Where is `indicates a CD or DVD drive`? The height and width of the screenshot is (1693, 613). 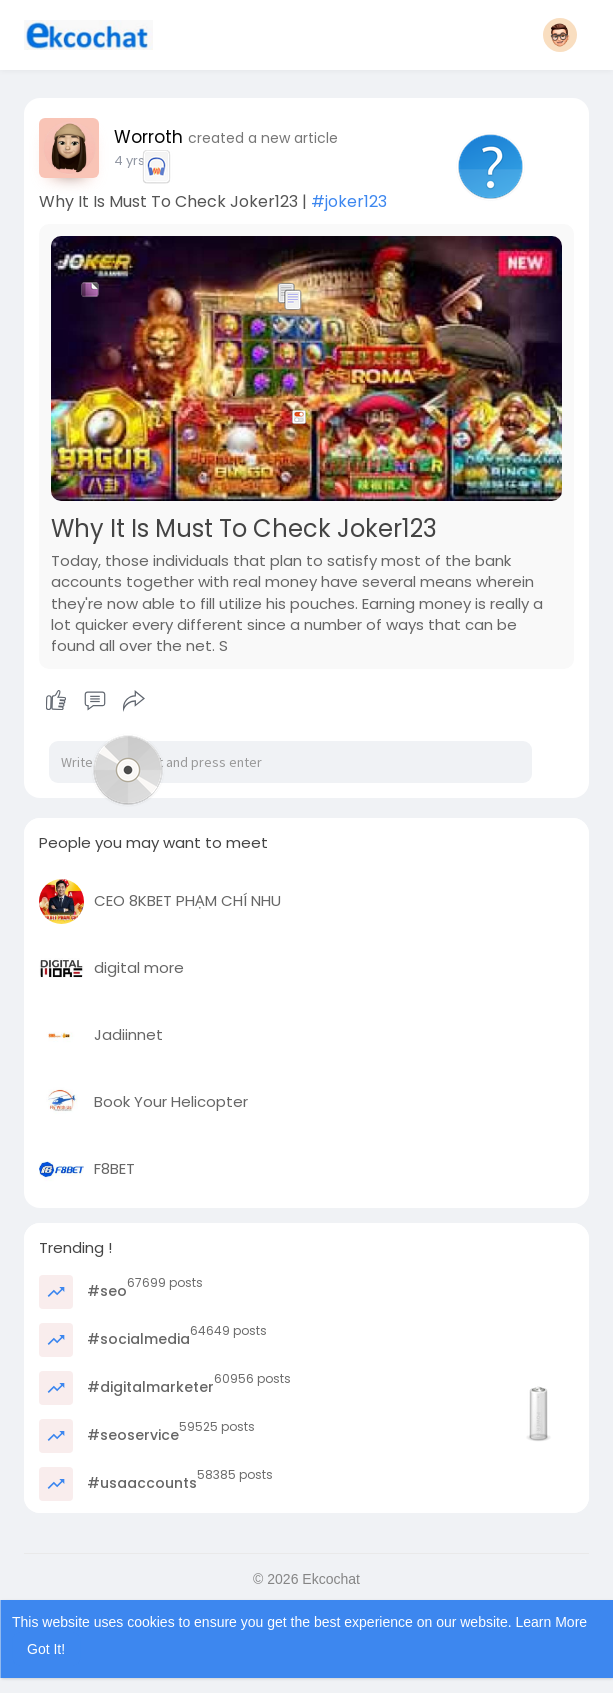 indicates a CD or DVD drive is located at coordinates (128, 770).